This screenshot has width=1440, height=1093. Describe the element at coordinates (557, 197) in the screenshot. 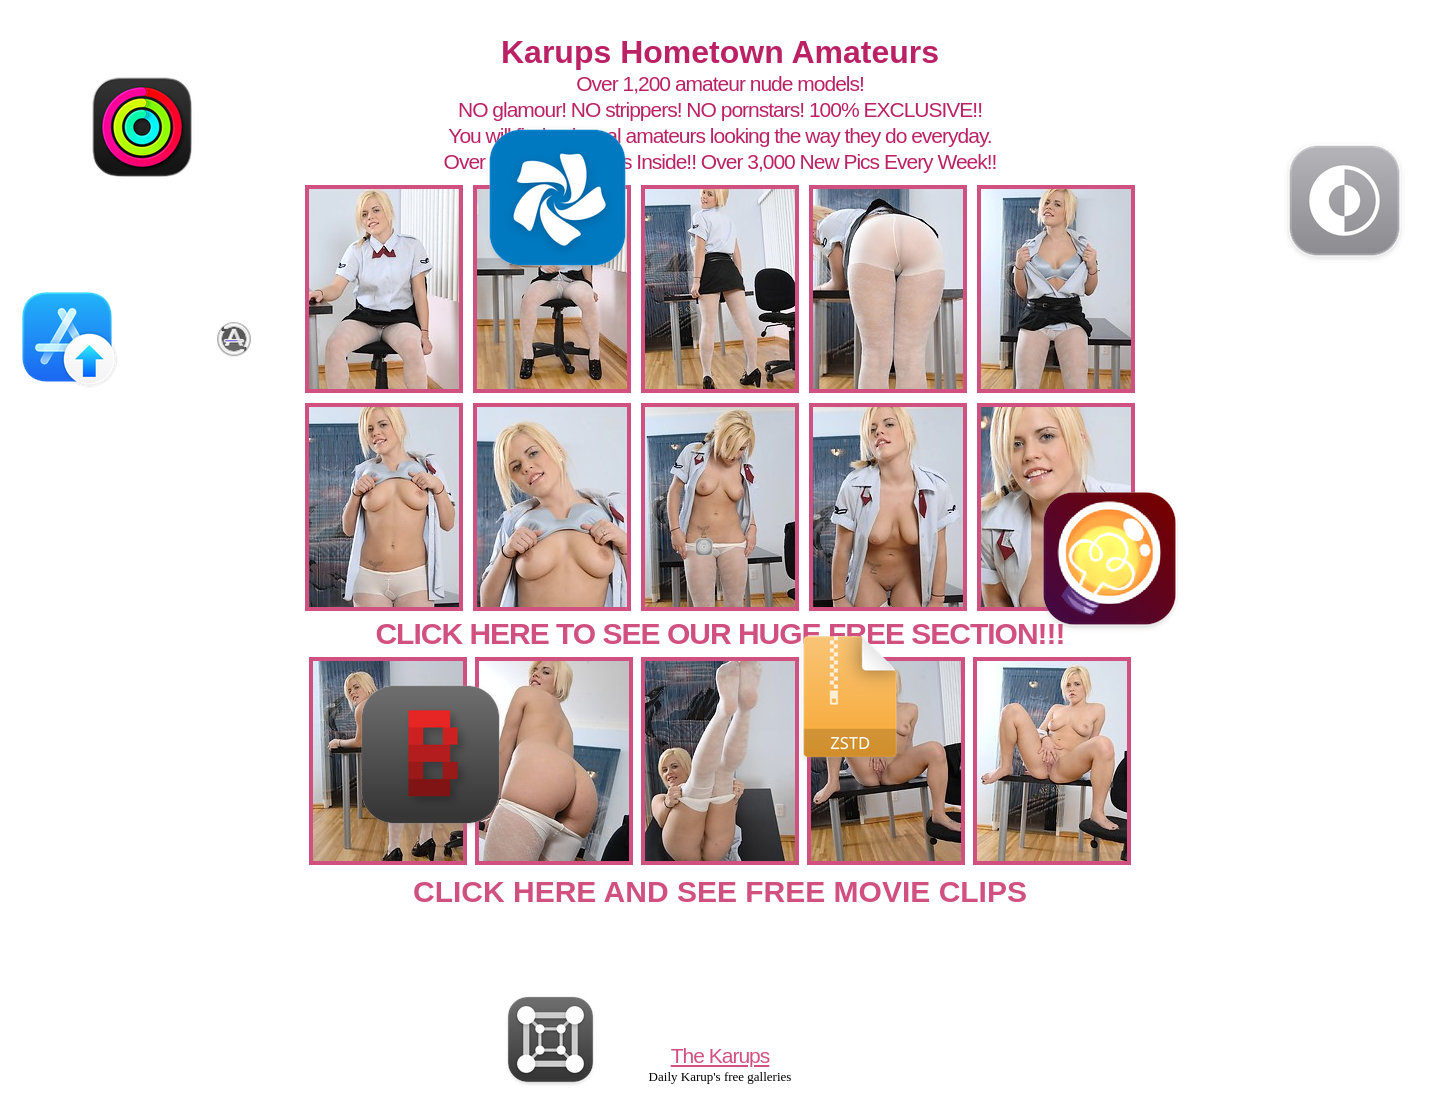

I see `open chakra linux distribution` at that location.